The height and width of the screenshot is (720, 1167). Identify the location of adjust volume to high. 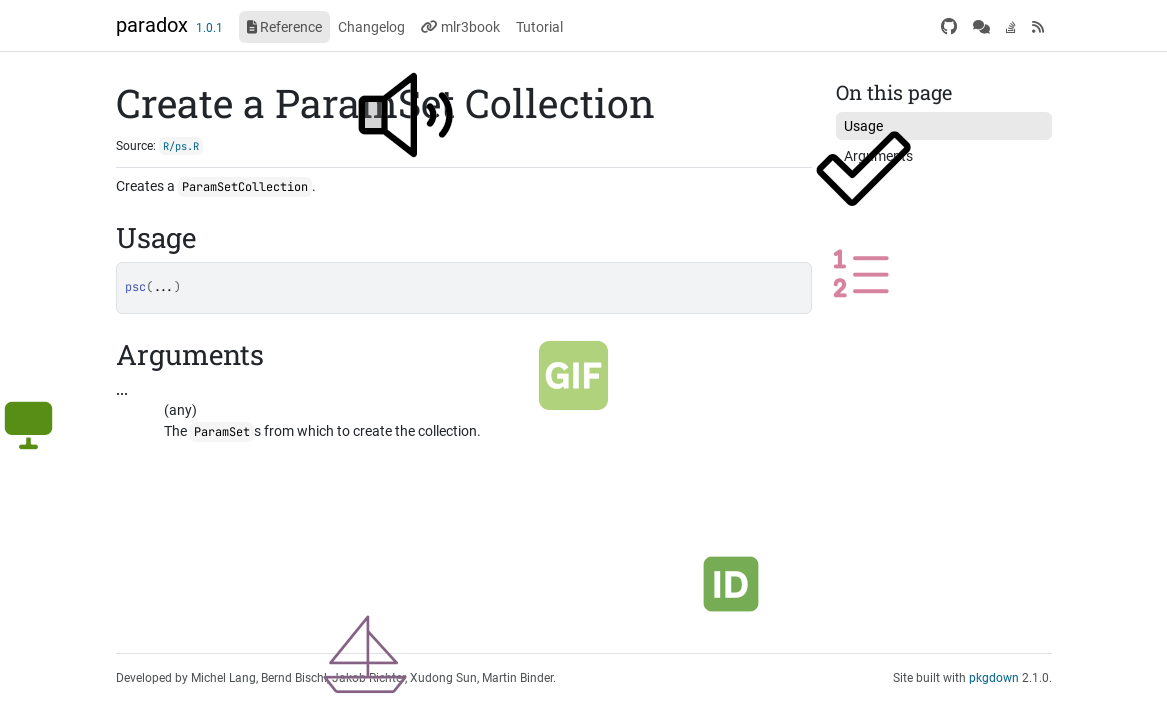
(404, 115).